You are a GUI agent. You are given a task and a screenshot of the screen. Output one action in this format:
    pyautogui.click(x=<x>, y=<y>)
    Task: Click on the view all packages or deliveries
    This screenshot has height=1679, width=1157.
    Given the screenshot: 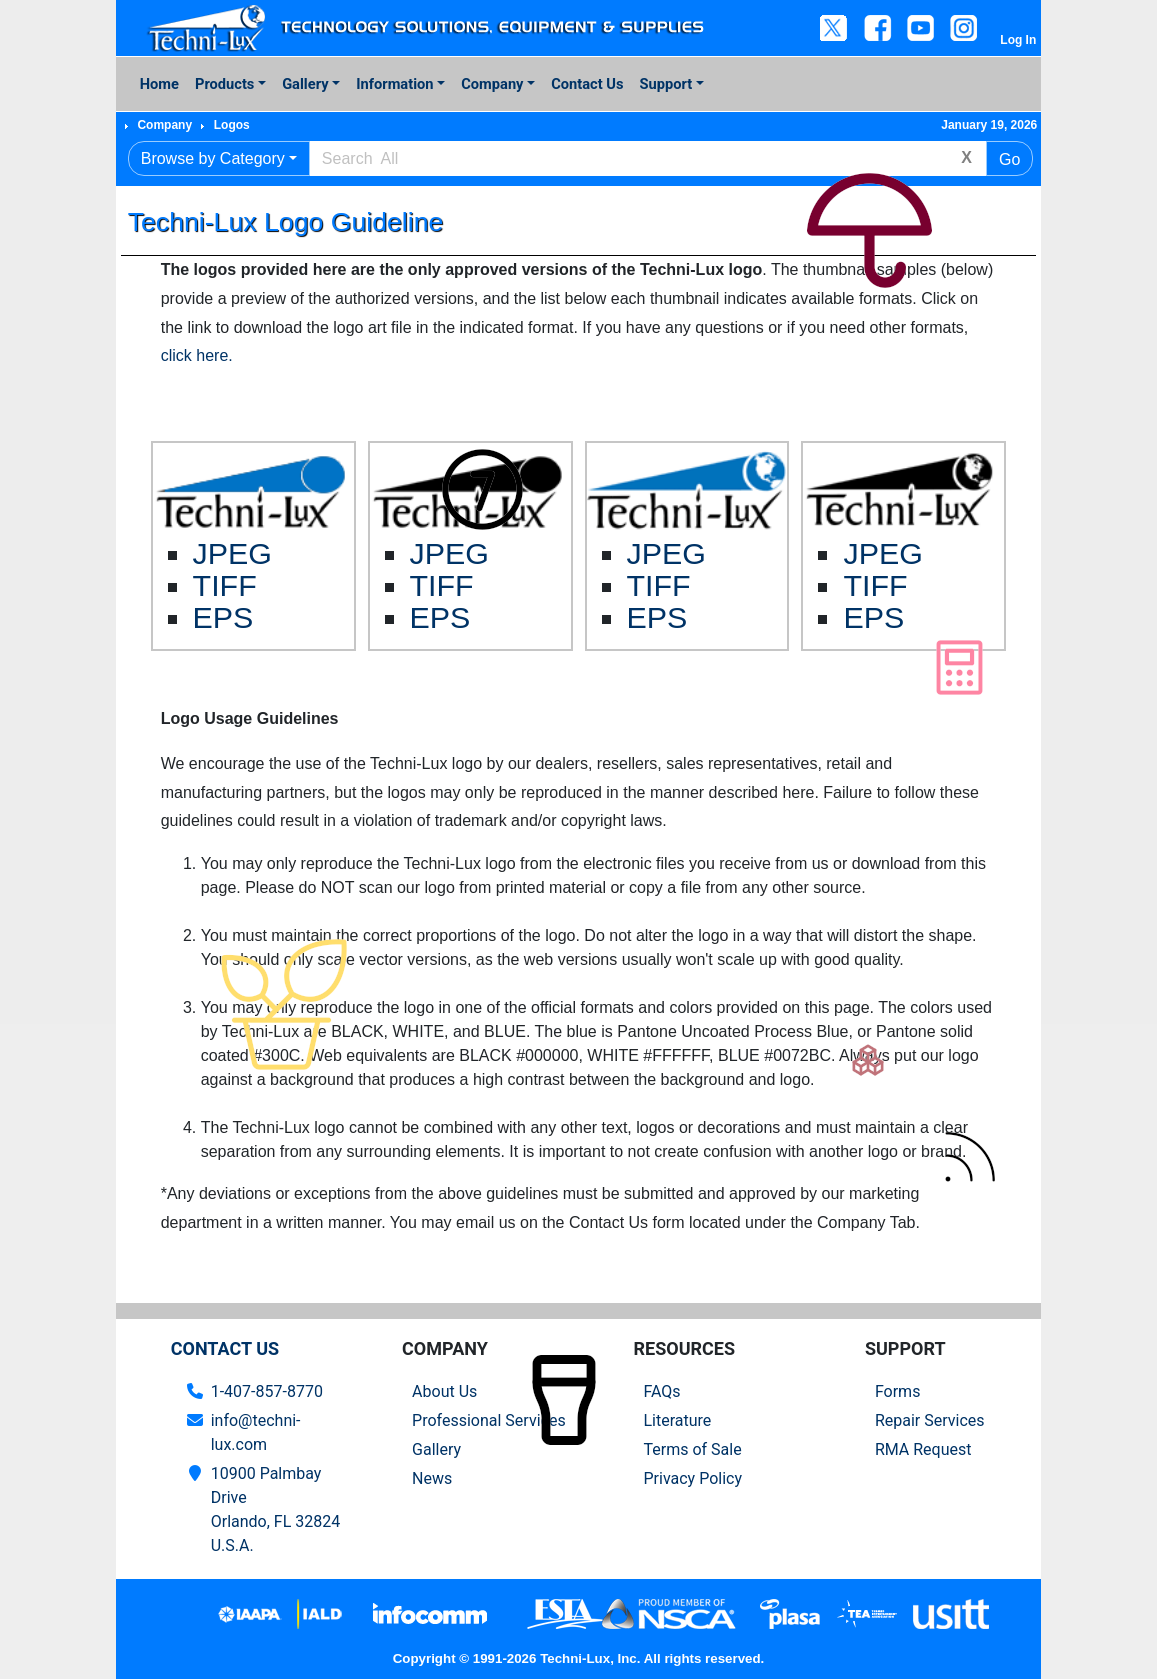 What is the action you would take?
    pyautogui.click(x=868, y=1060)
    